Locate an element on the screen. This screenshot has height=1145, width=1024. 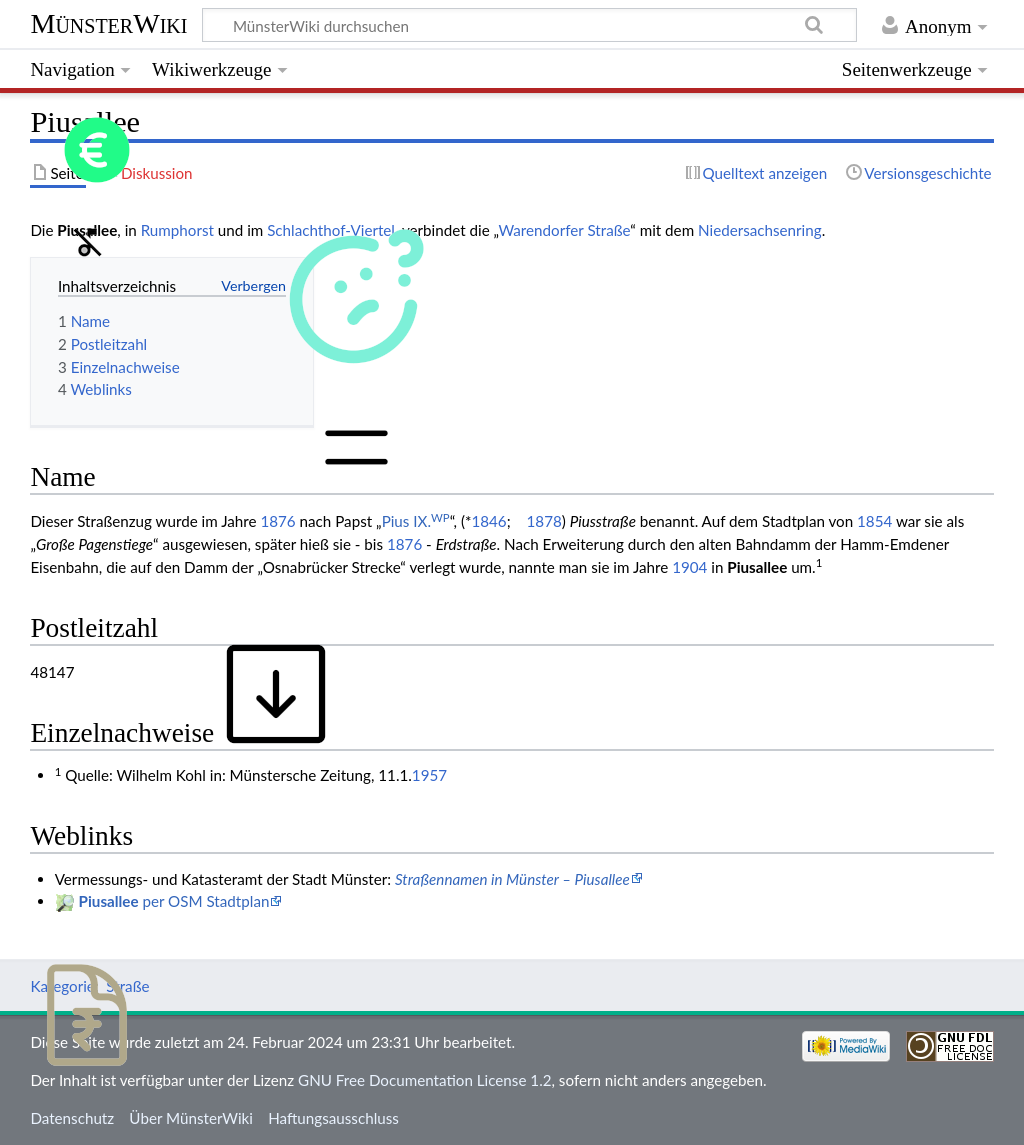
mute or disable music playback is located at coordinates (87, 242).